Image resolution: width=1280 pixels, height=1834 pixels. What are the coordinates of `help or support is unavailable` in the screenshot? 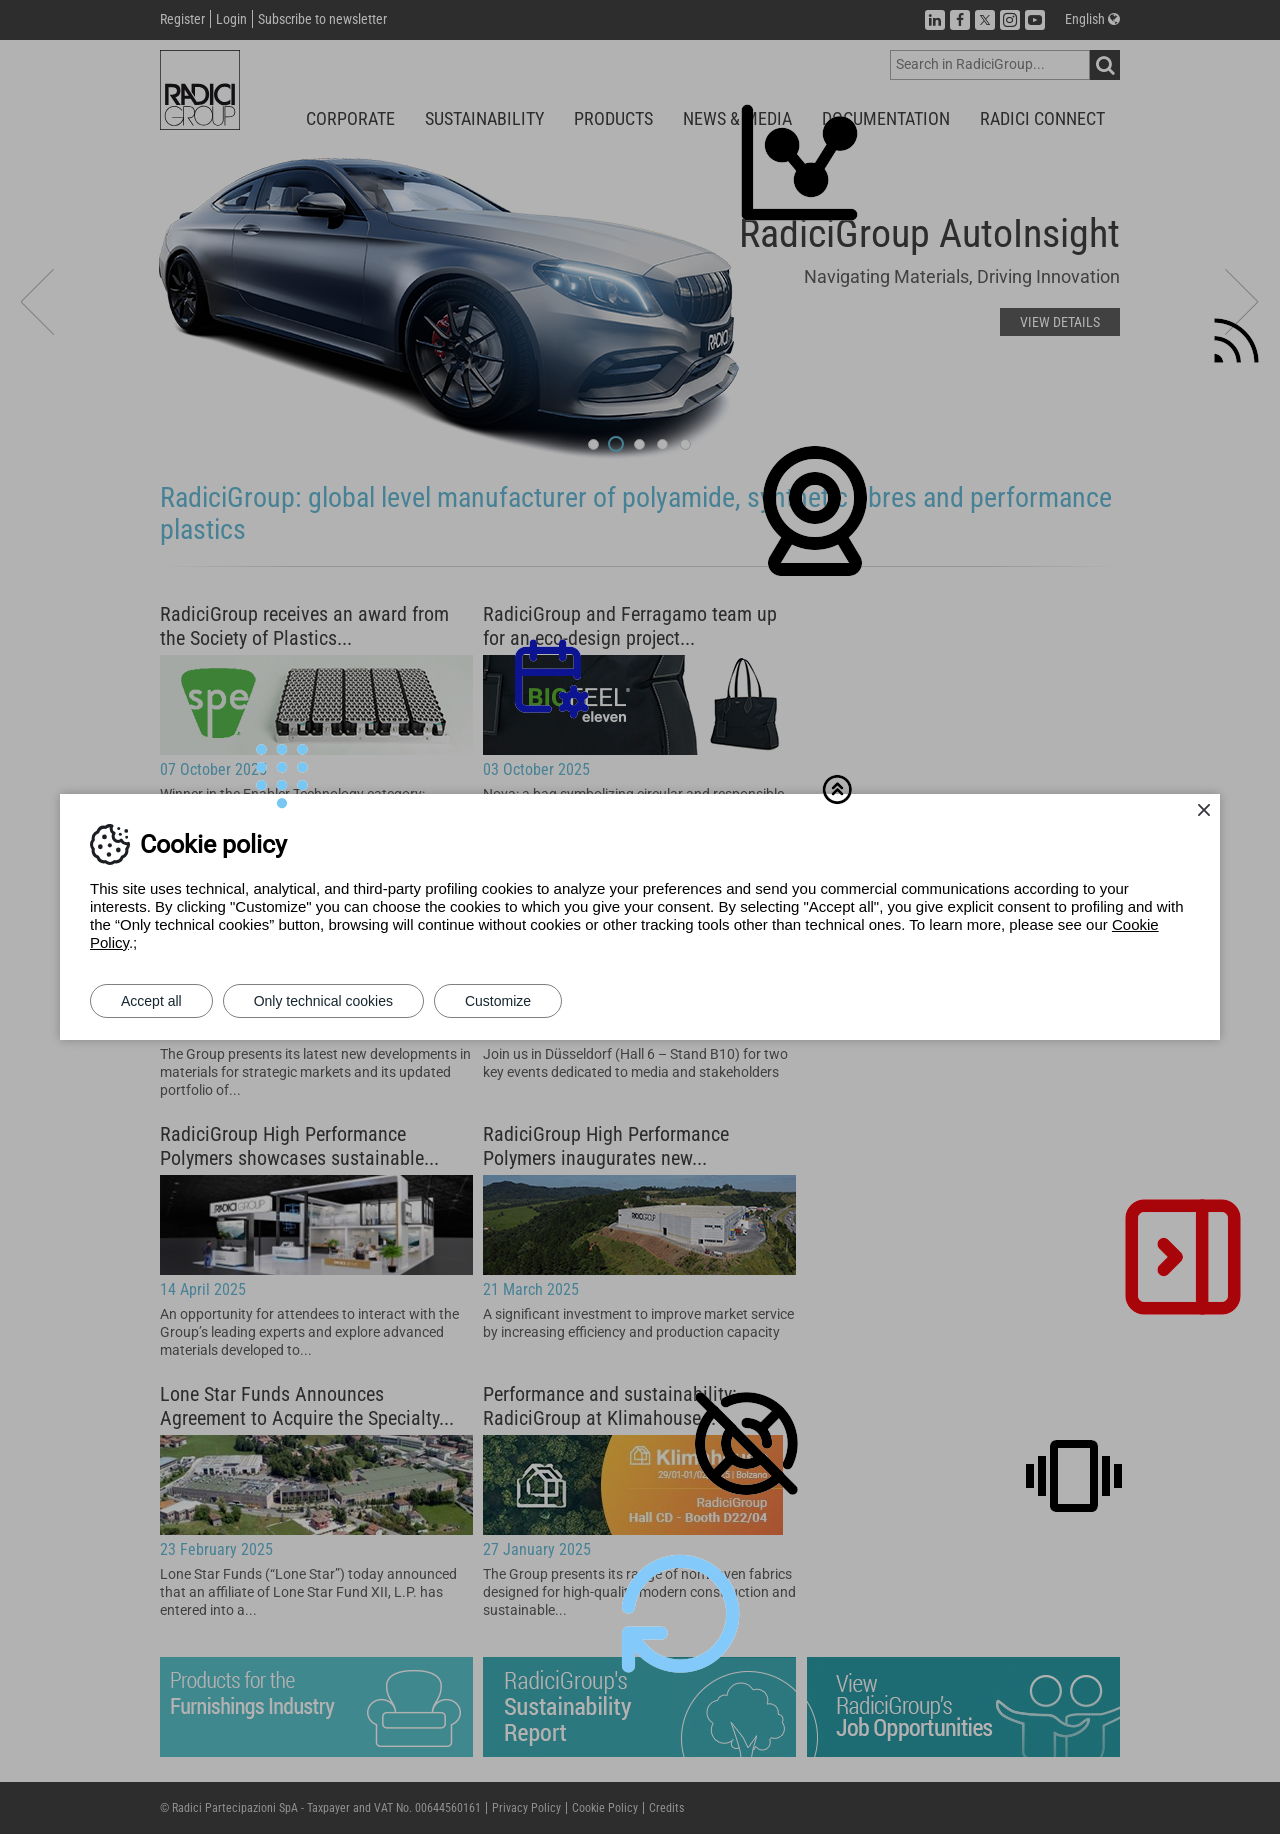 It's located at (746, 1443).